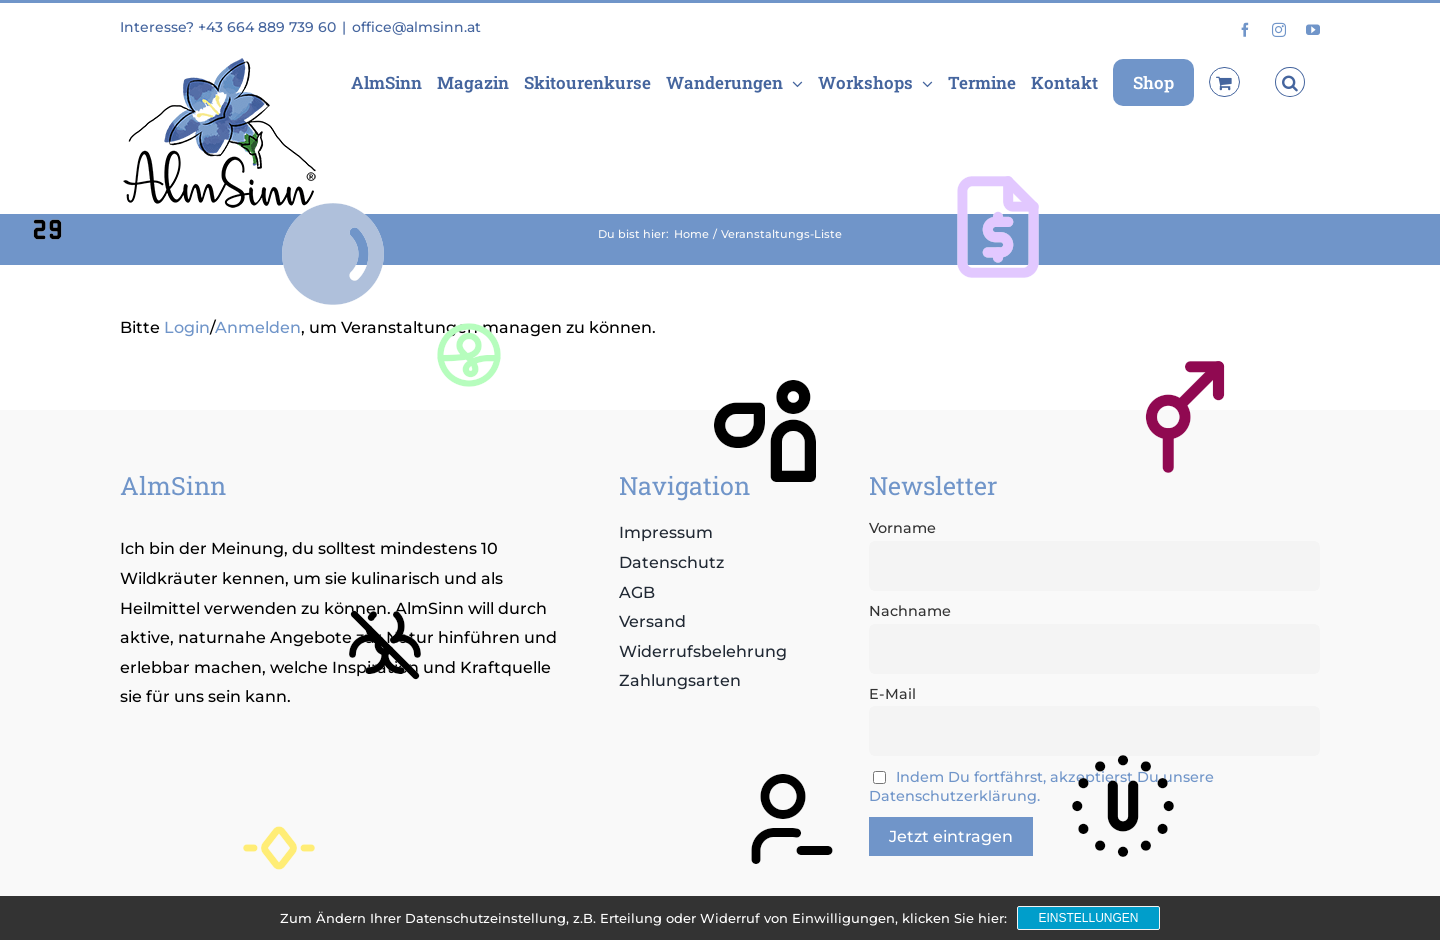 This screenshot has width=1440, height=940. What do you see at coordinates (783, 819) in the screenshot?
I see `remove a user or contact` at bounding box center [783, 819].